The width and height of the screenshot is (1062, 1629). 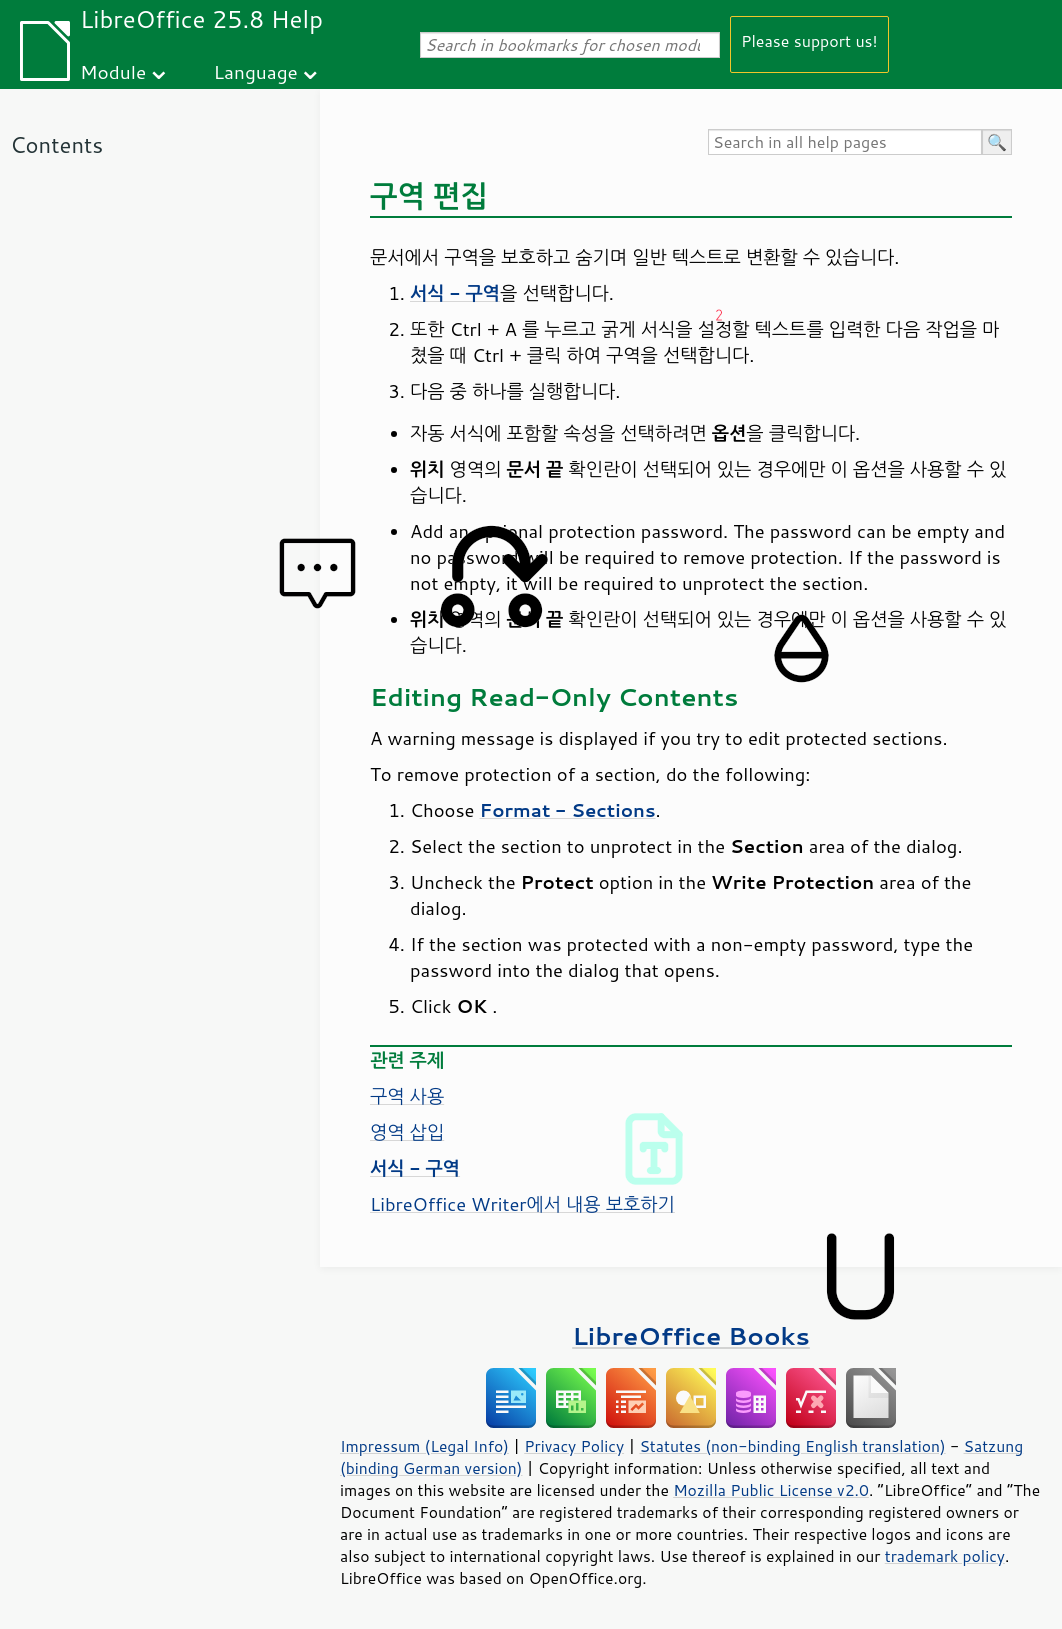 I want to click on indicates step two in a sequence or process, so click(x=719, y=315).